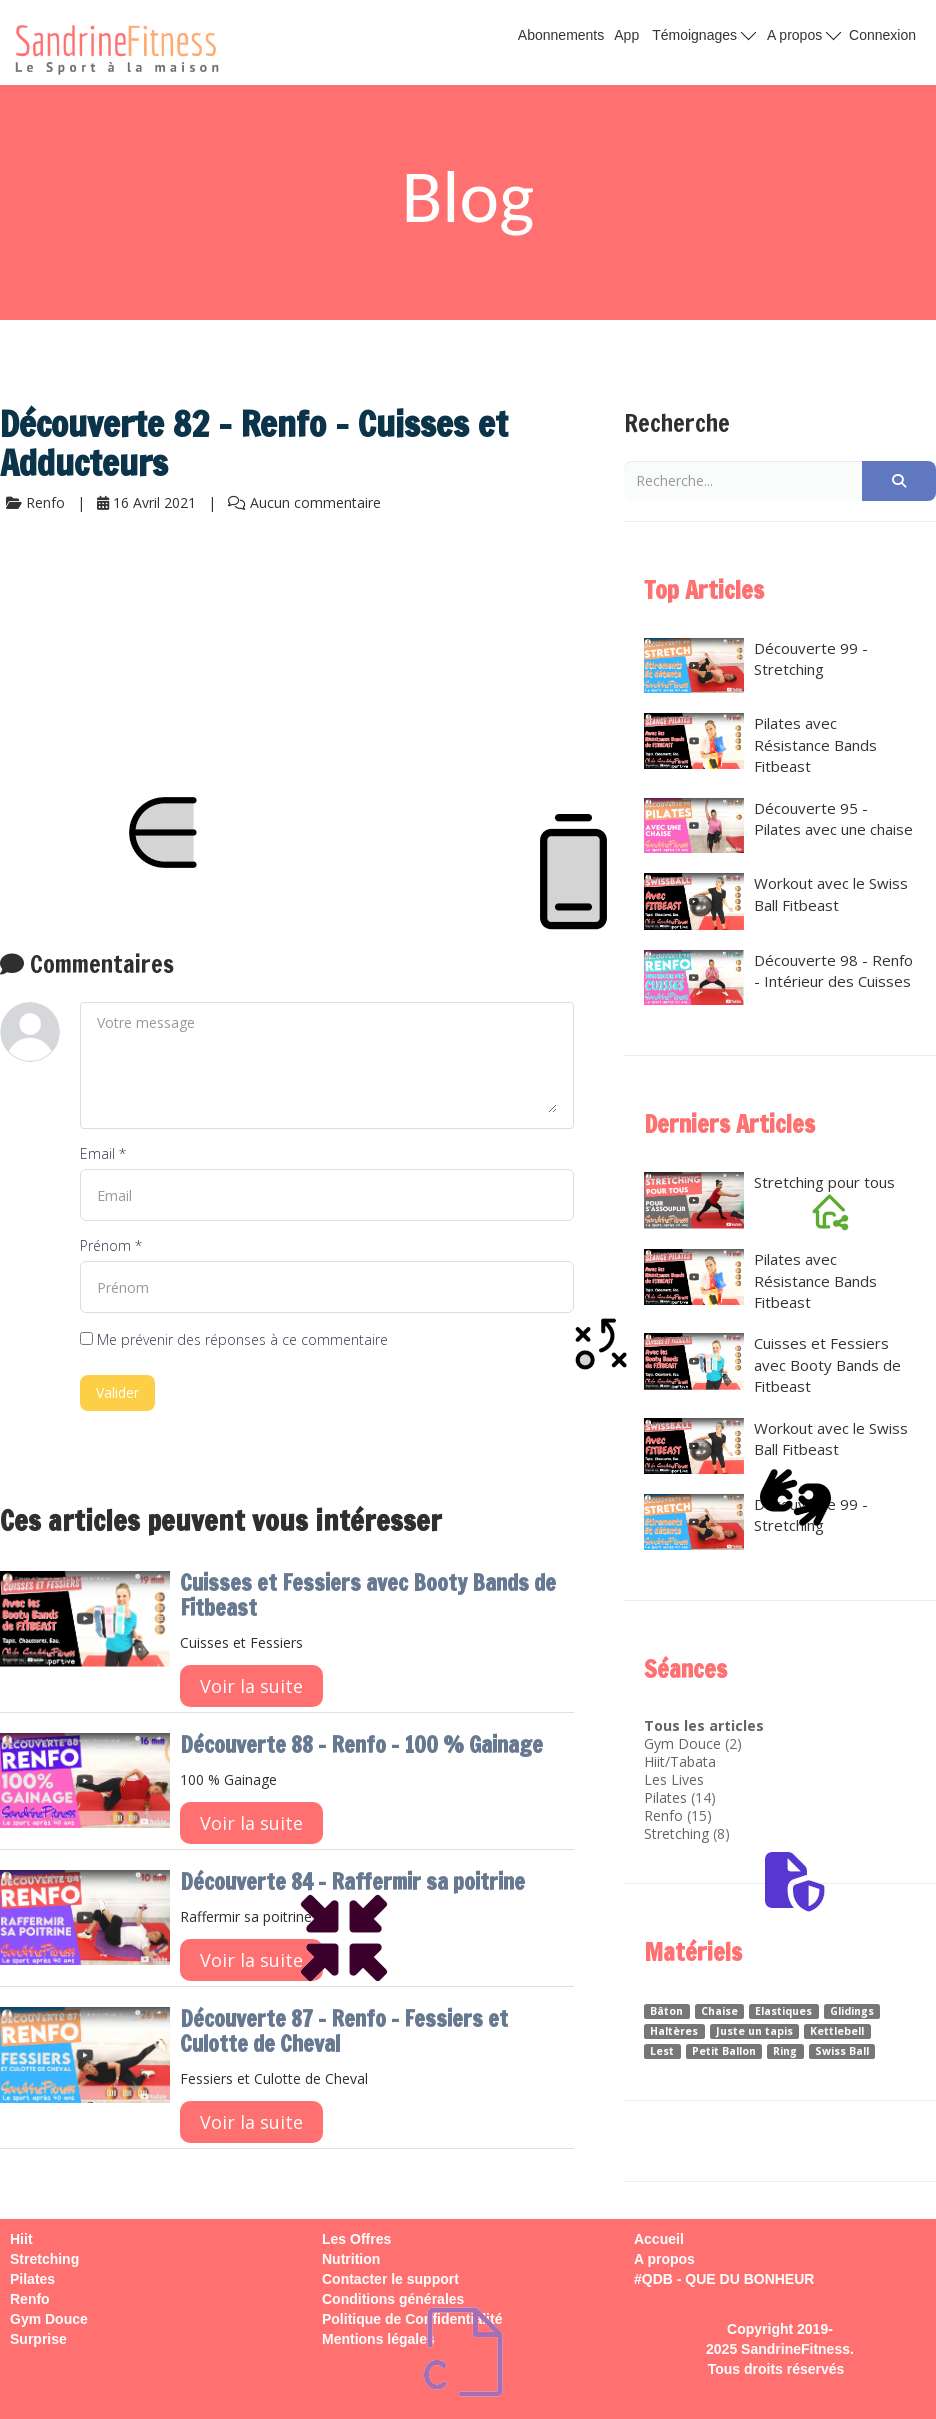  Describe the element at coordinates (344, 1938) in the screenshot. I see `minimize window to taskbar` at that location.